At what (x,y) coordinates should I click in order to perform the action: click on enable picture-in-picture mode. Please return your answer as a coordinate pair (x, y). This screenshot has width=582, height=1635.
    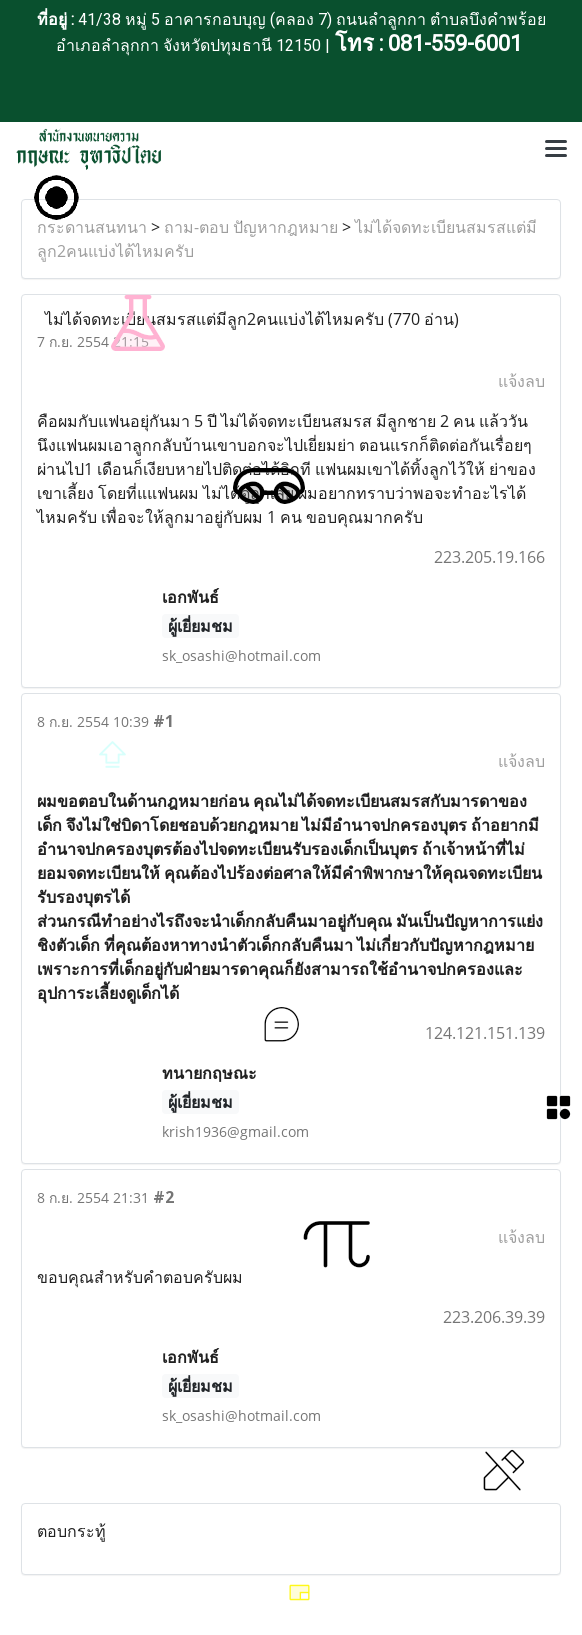
    Looking at the image, I should click on (299, 1592).